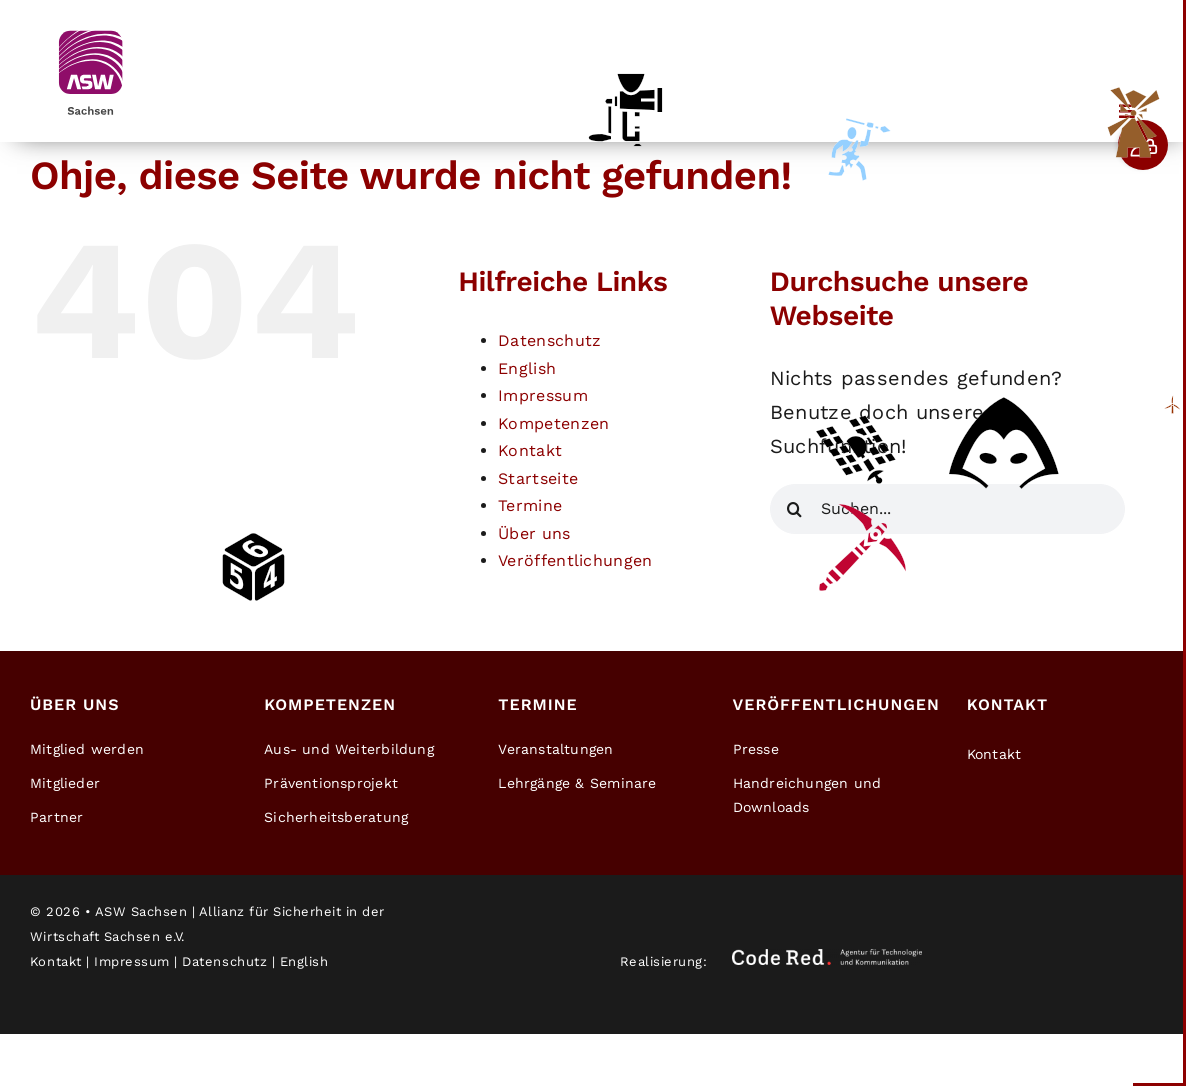  Describe the element at coordinates (1003, 448) in the screenshot. I see `select hooded character or rogue class` at that location.